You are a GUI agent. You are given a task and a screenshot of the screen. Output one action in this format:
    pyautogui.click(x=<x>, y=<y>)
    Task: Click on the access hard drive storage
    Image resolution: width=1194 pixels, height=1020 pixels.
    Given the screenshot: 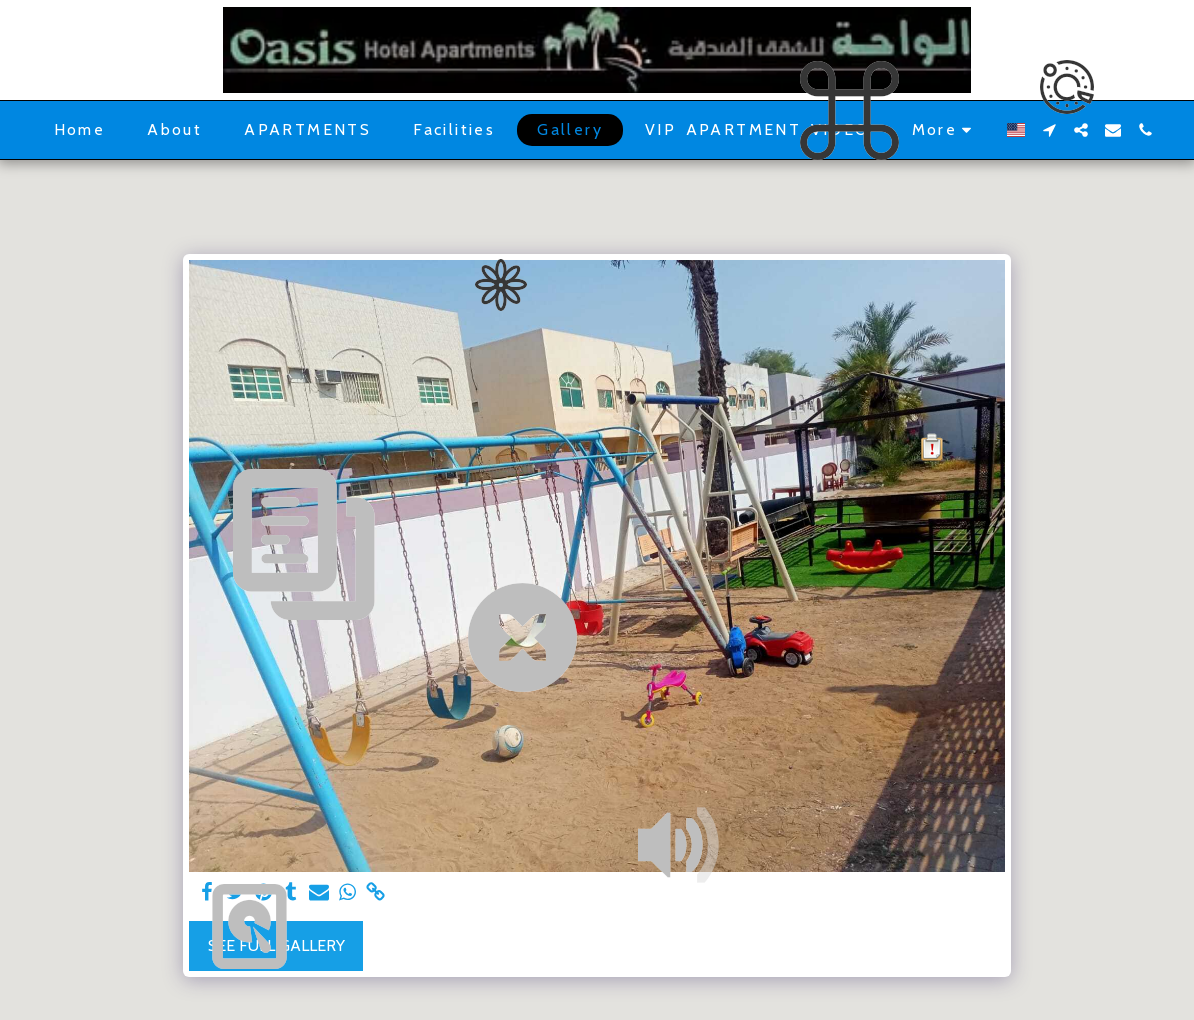 What is the action you would take?
    pyautogui.click(x=249, y=926)
    